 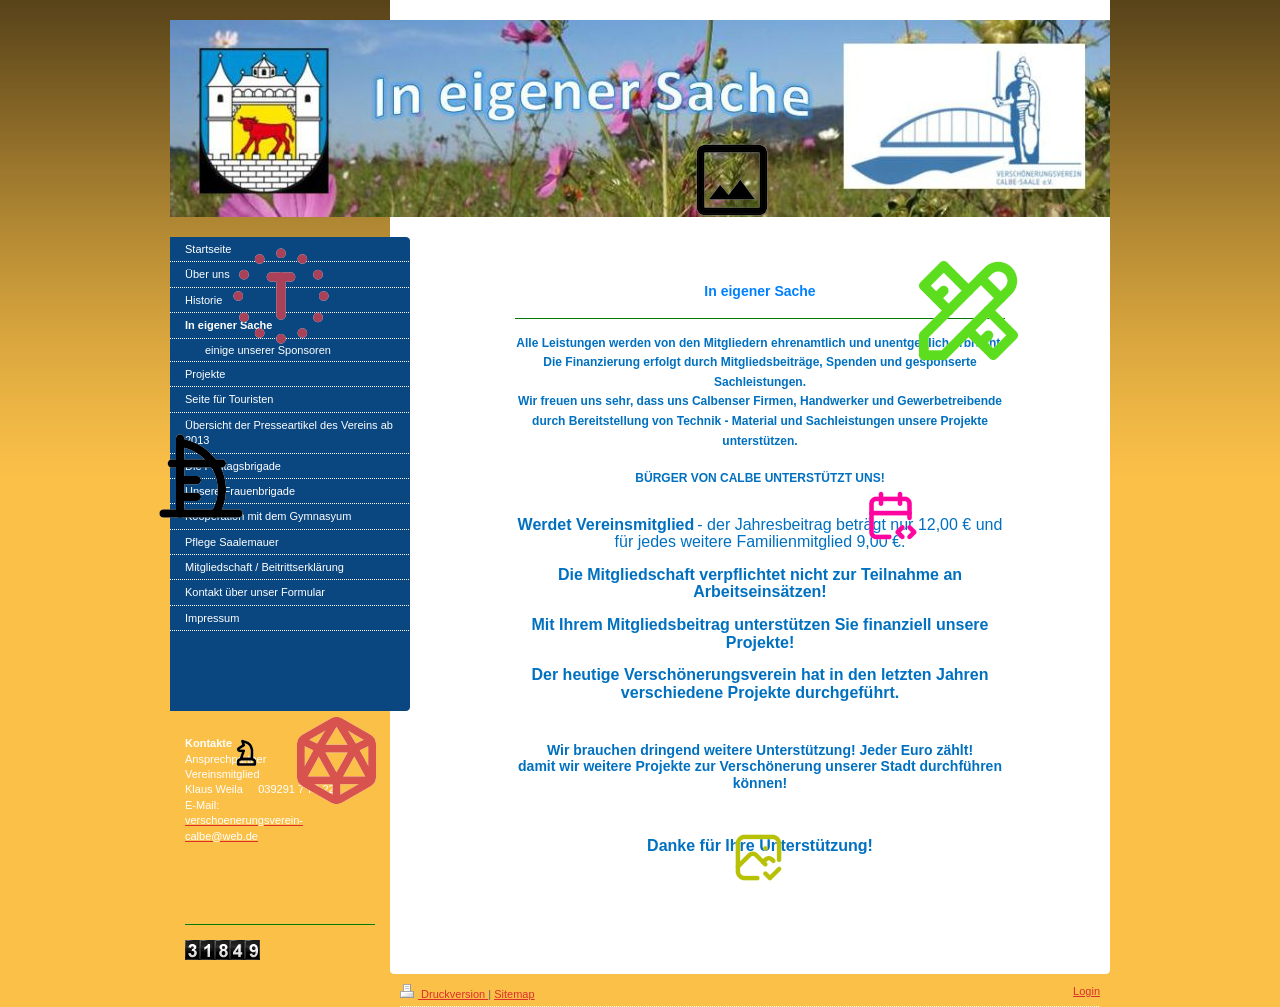 What do you see at coordinates (246, 753) in the screenshot?
I see `play chess or access chess game` at bounding box center [246, 753].